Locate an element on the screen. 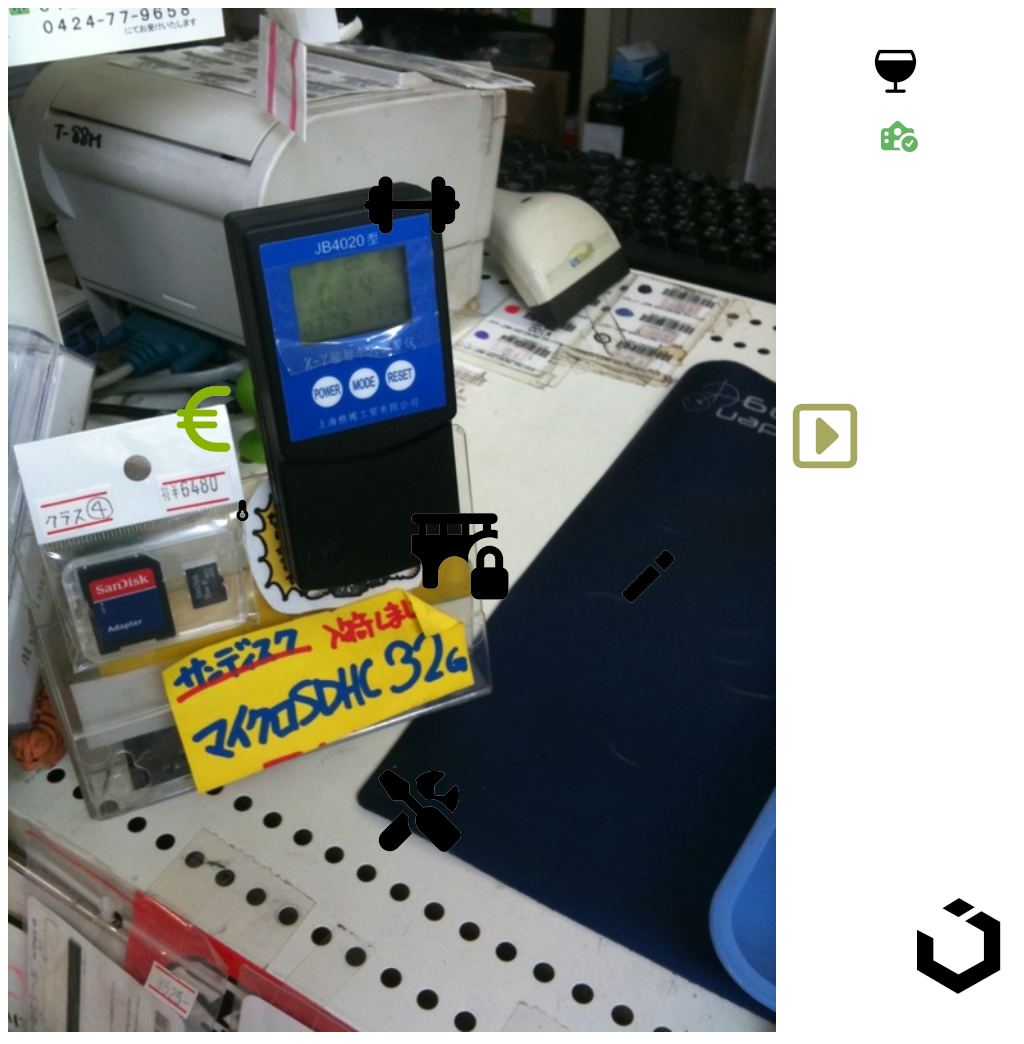  play media or start video is located at coordinates (825, 436).